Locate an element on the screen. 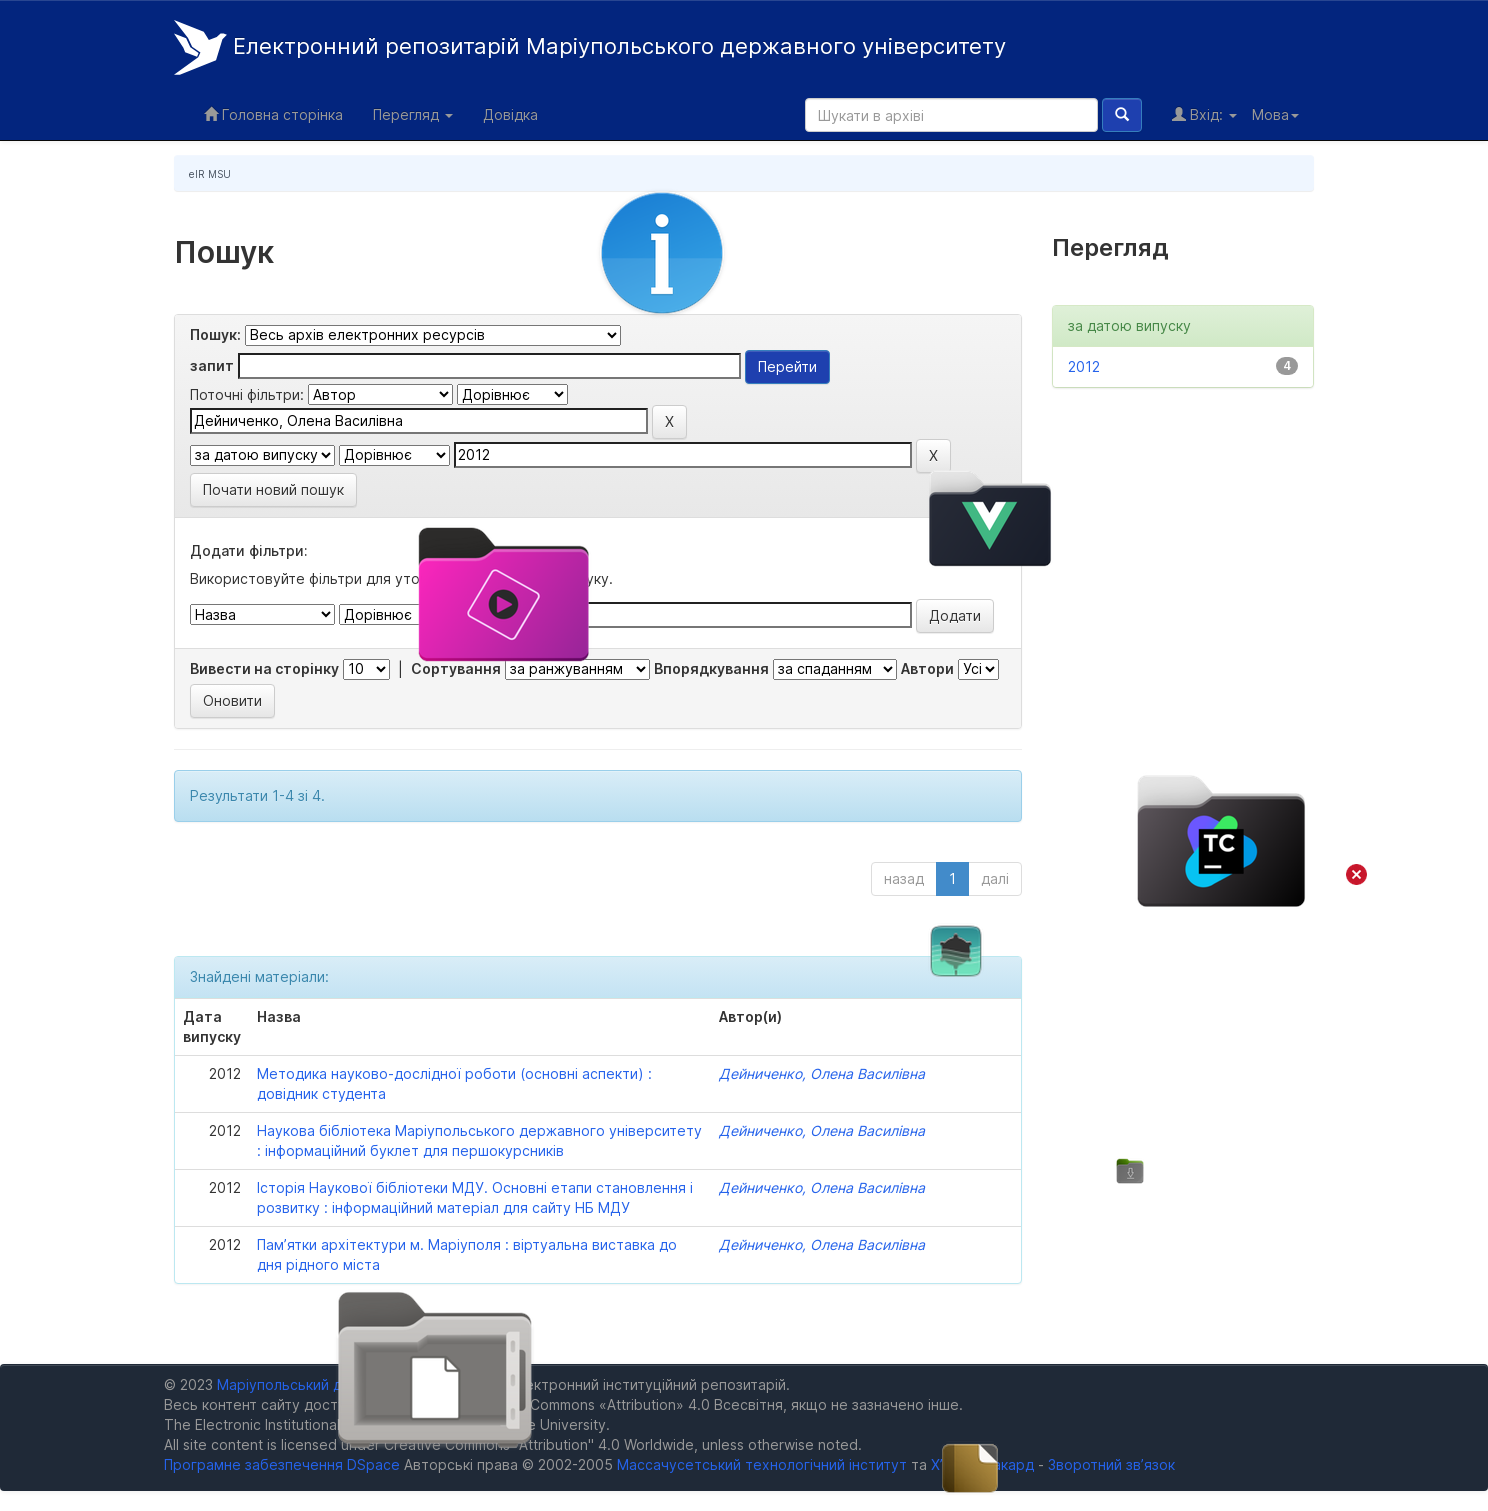 The image size is (1488, 1511). open Adobe Premiere Elements project folder is located at coordinates (503, 599).